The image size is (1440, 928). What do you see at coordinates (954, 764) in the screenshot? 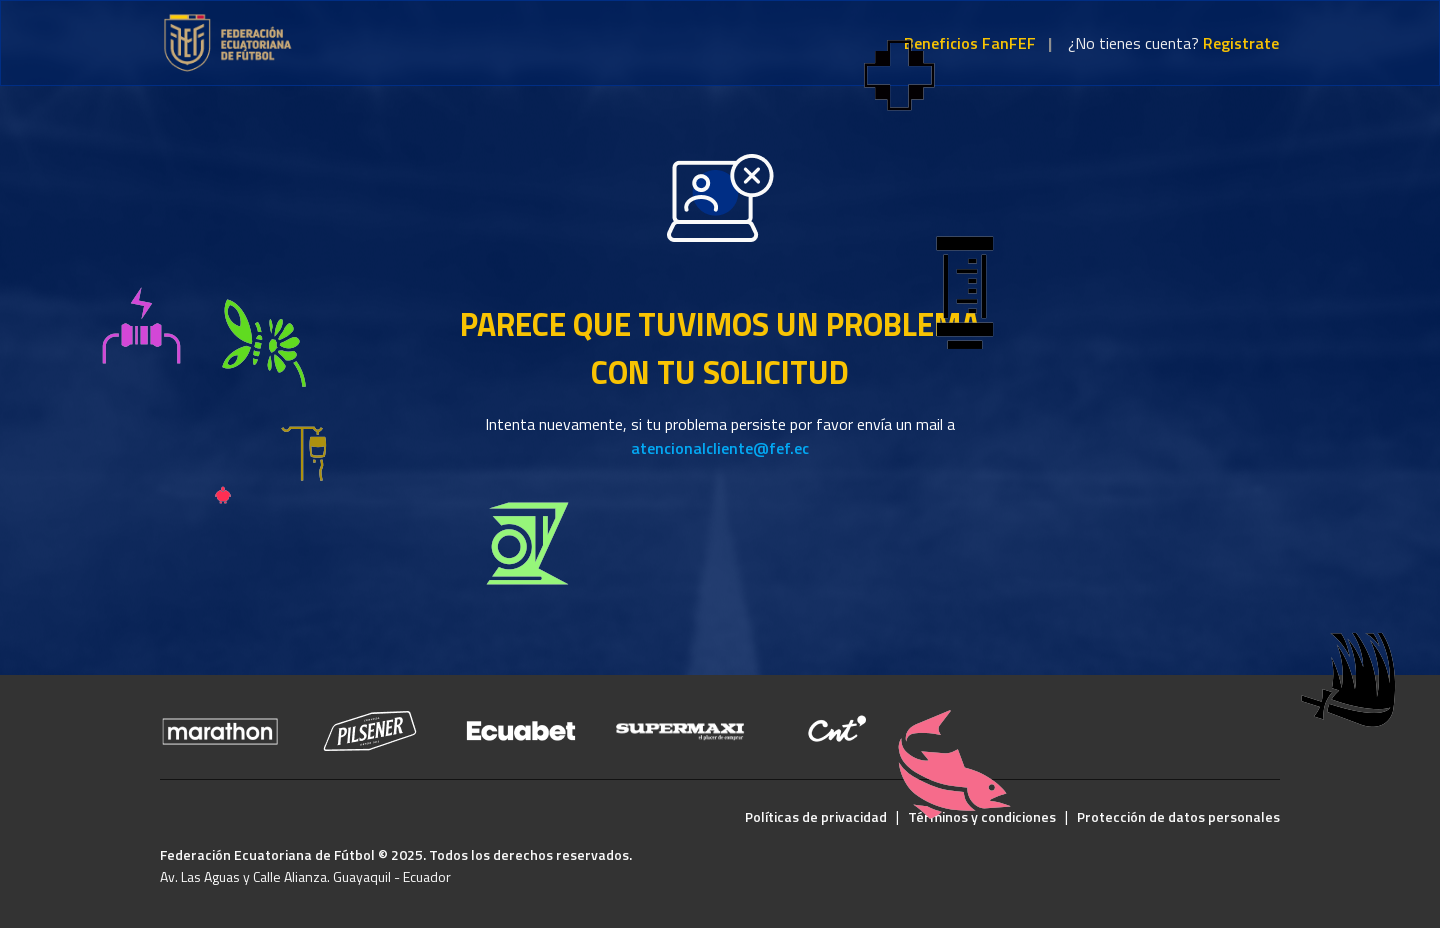
I see `select salmon as an ingredient` at bounding box center [954, 764].